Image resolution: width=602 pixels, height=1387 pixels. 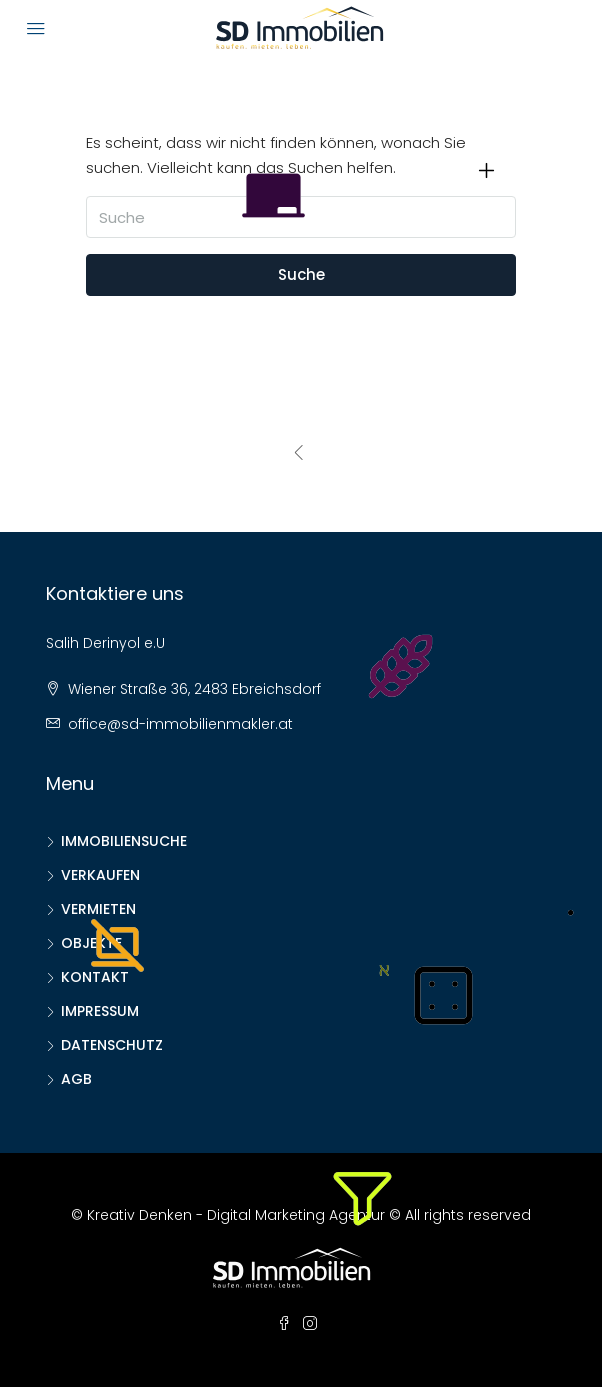 What do you see at coordinates (273, 196) in the screenshot?
I see `open whiteboard or presentation mode` at bounding box center [273, 196].